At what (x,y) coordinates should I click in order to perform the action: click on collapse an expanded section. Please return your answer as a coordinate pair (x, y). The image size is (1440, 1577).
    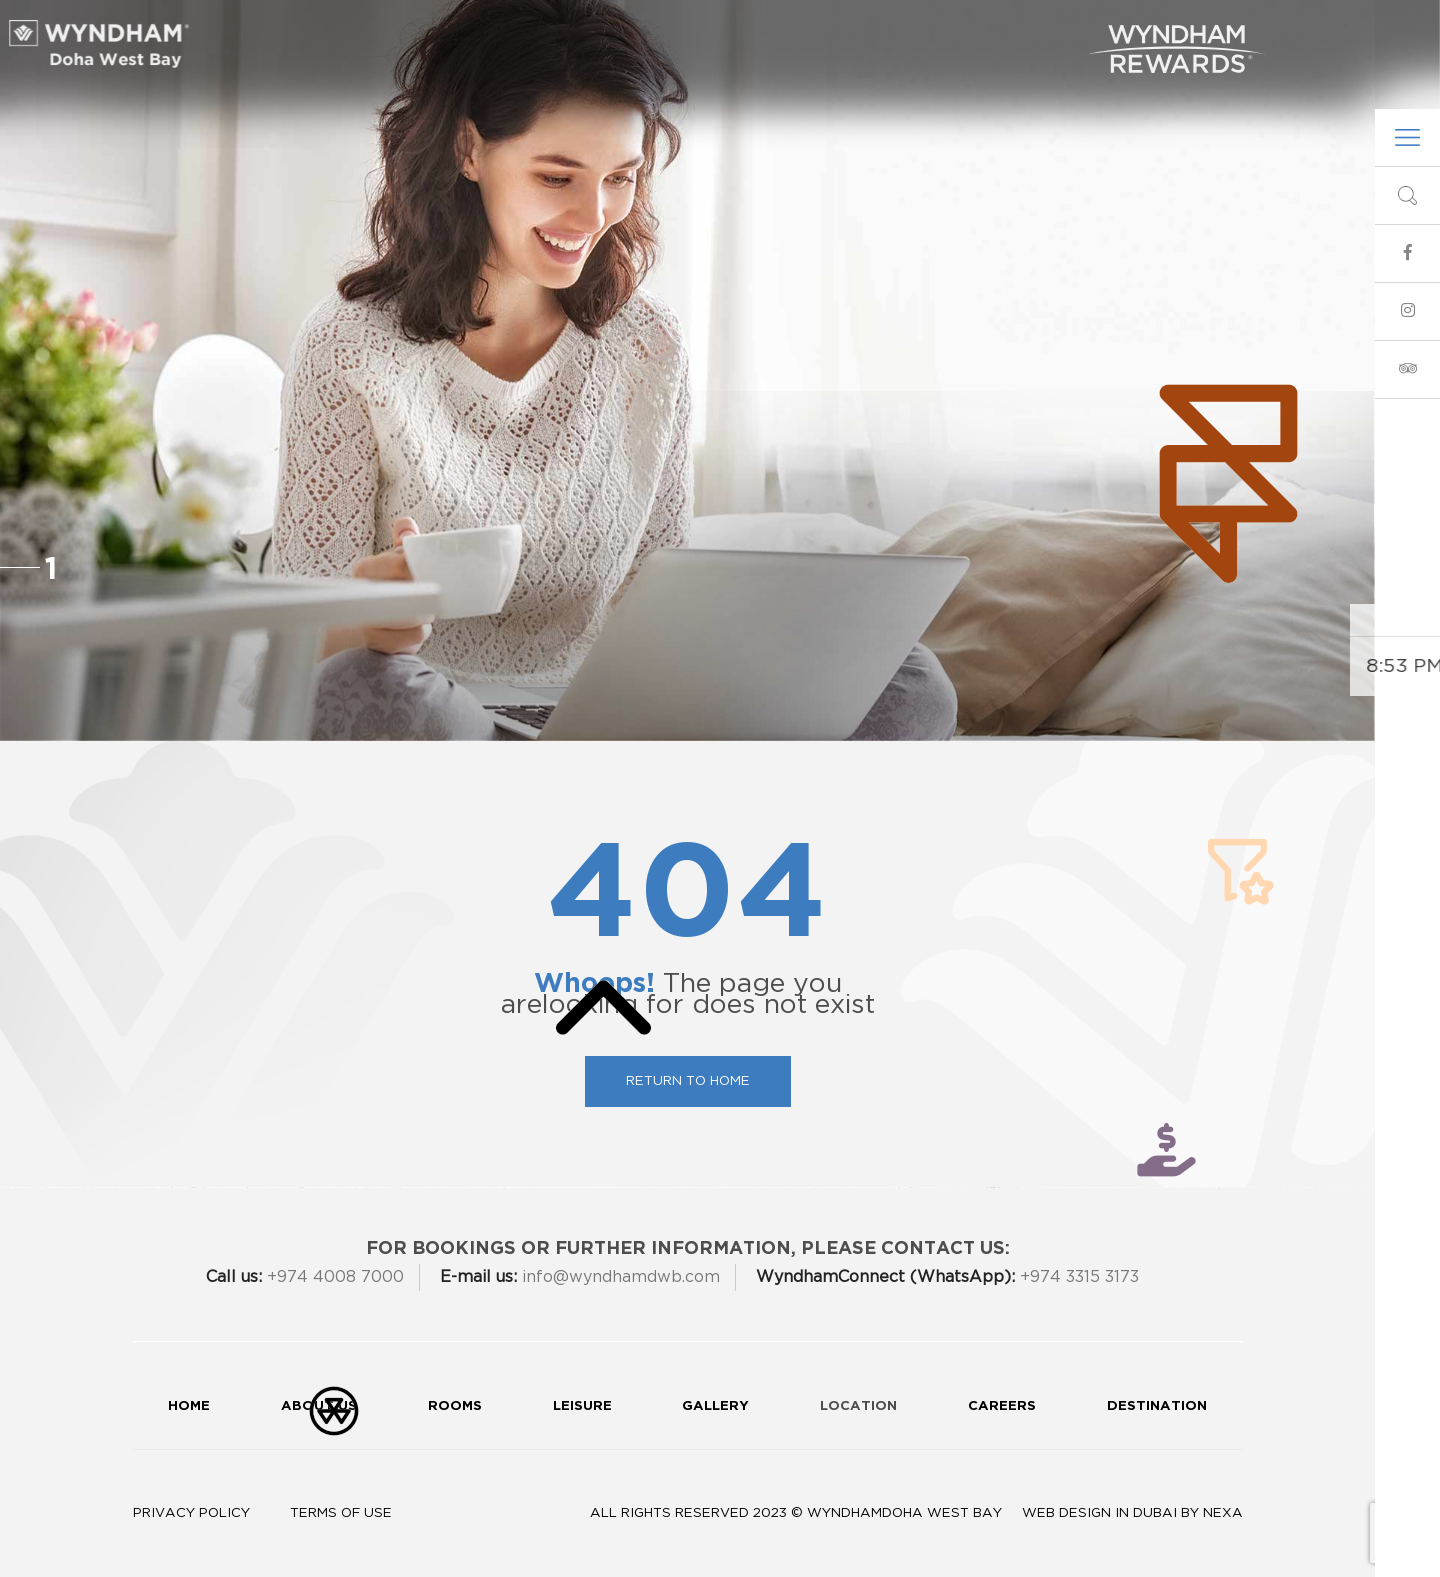
    Looking at the image, I should click on (603, 1007).